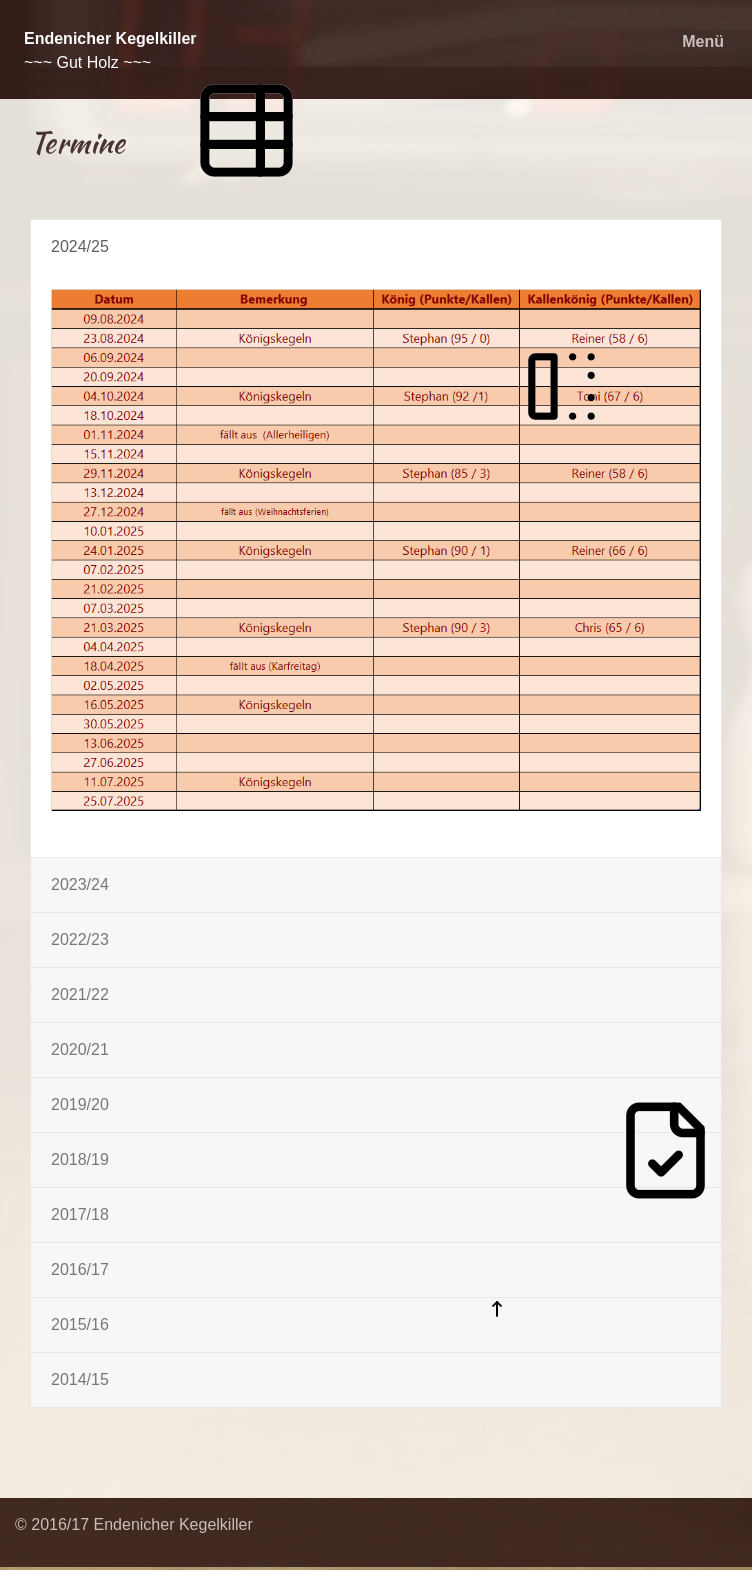  I want to click on align selected element to the left, so click(561, 386).